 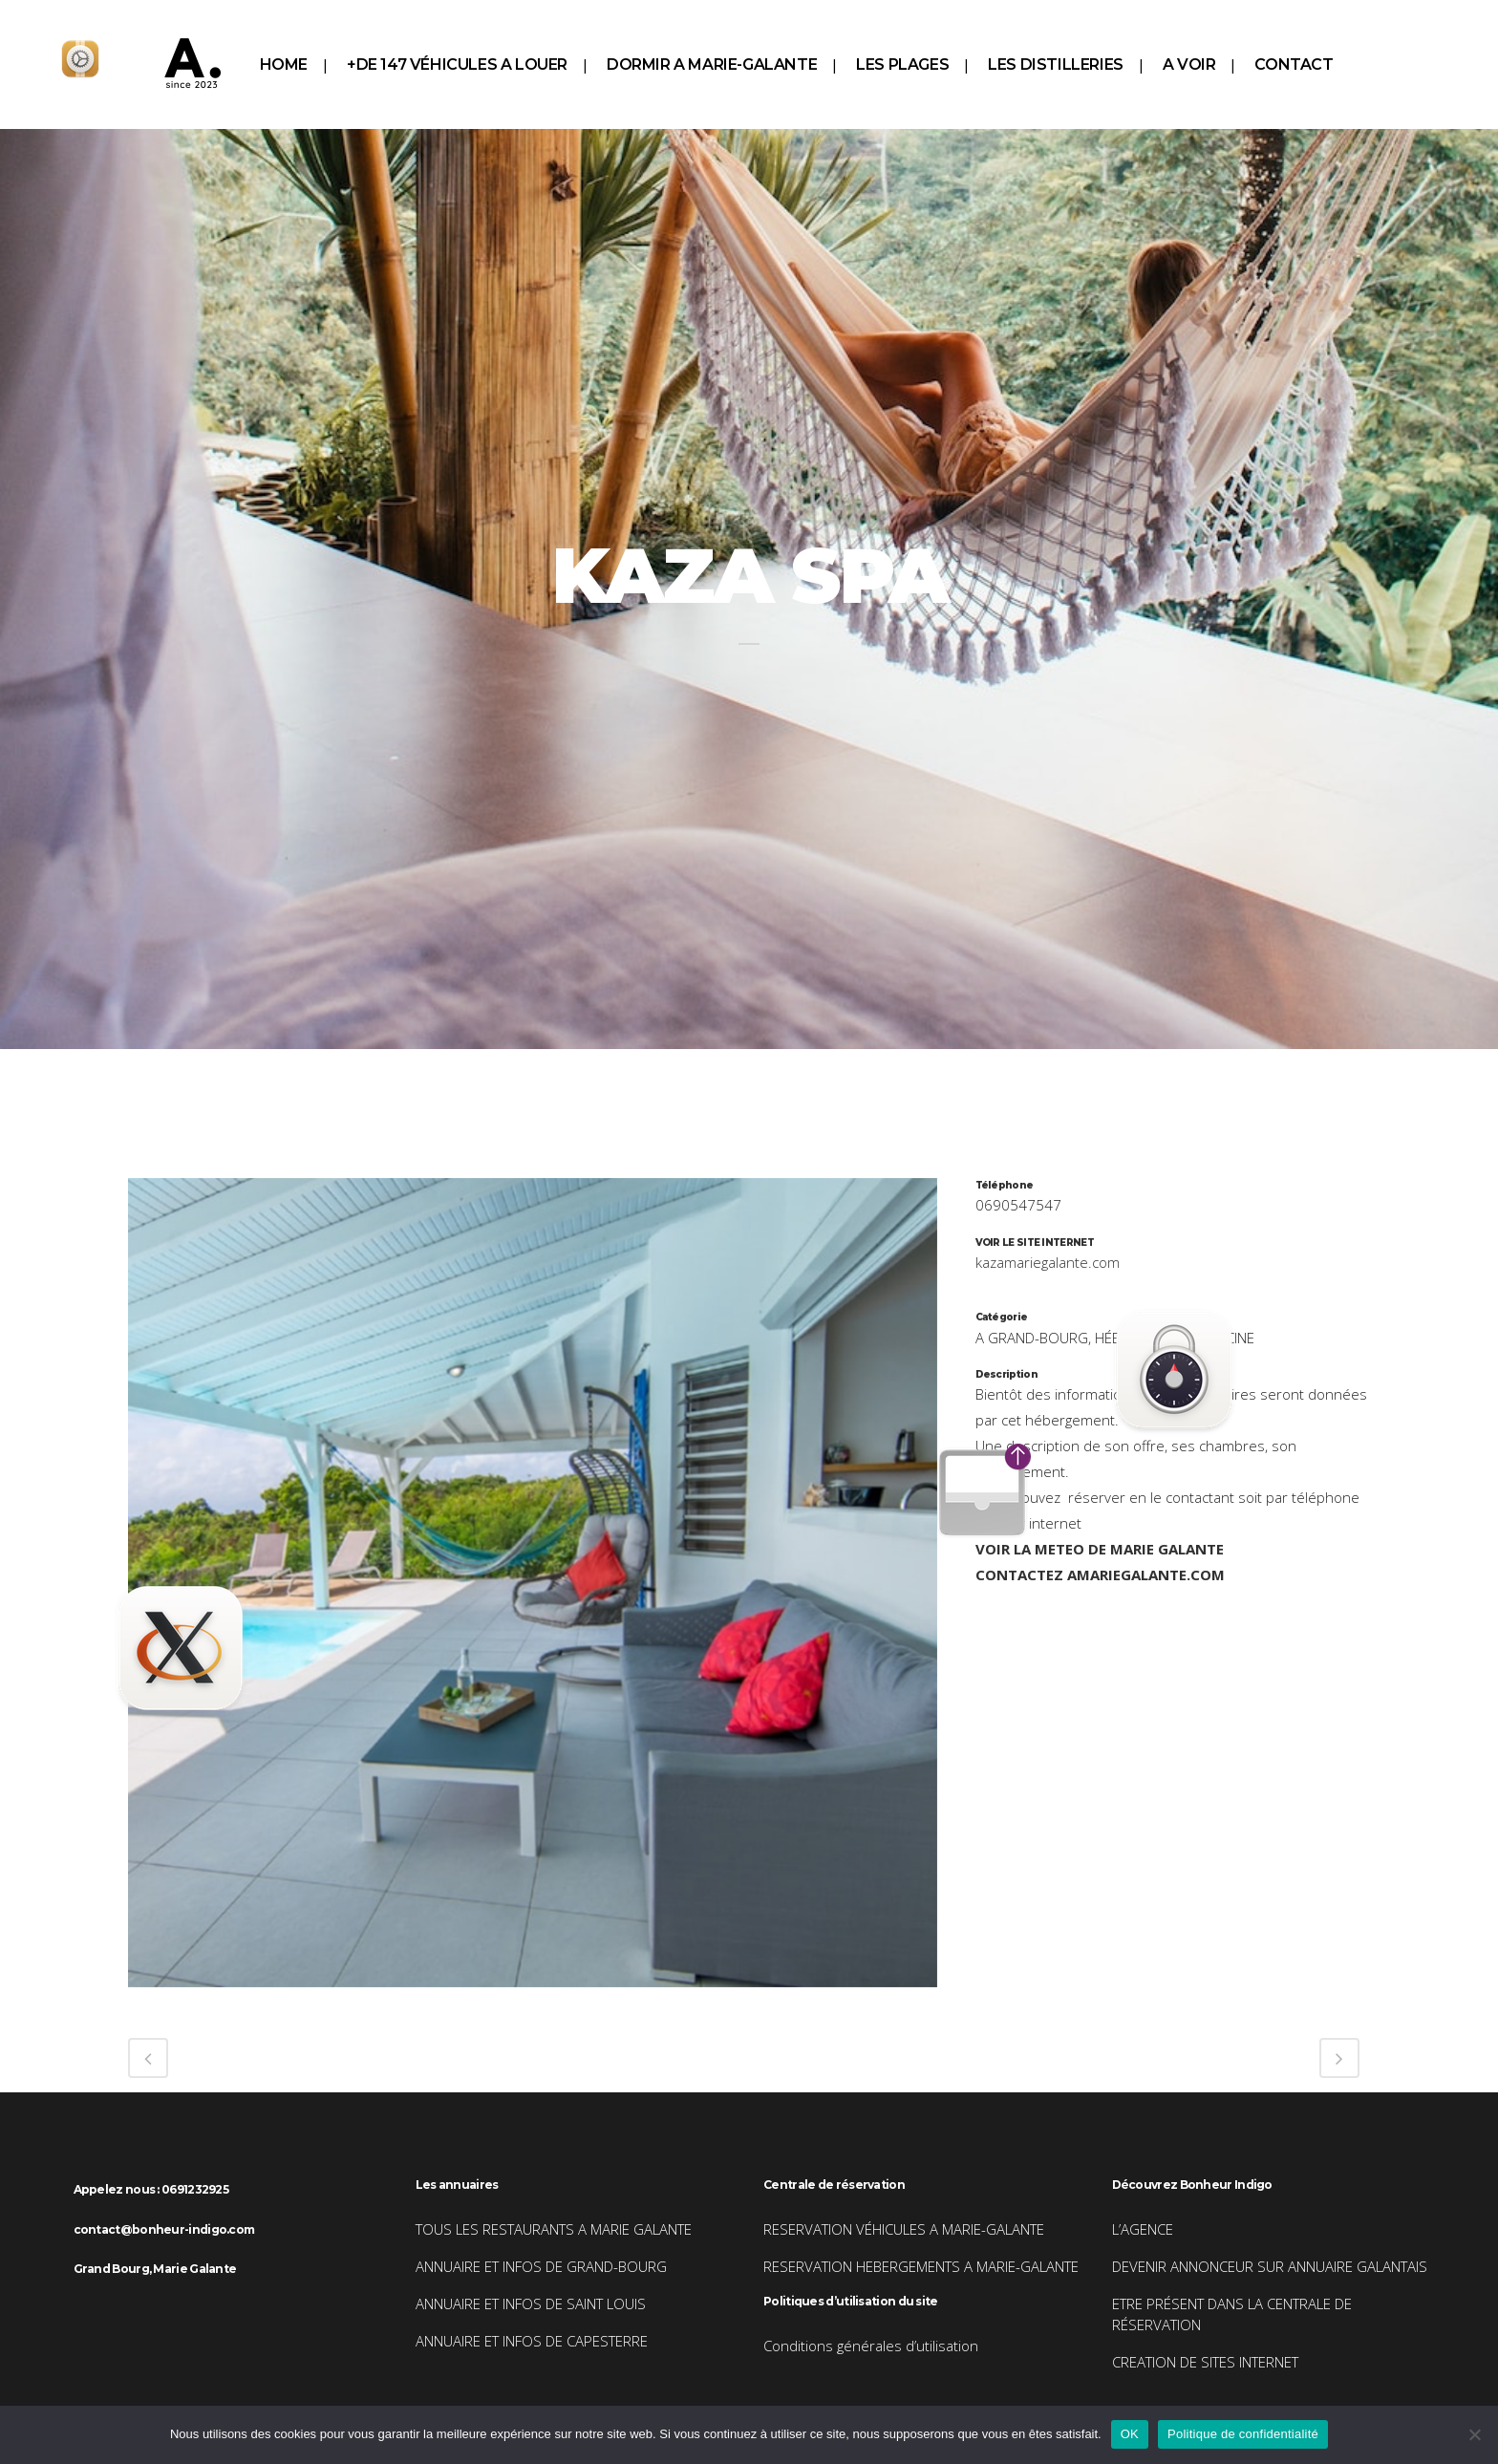 What do you see at coordinates (181, 1648) in the screenshot?
I see `launch xorg display server application` at bounding box center [181, 1648].